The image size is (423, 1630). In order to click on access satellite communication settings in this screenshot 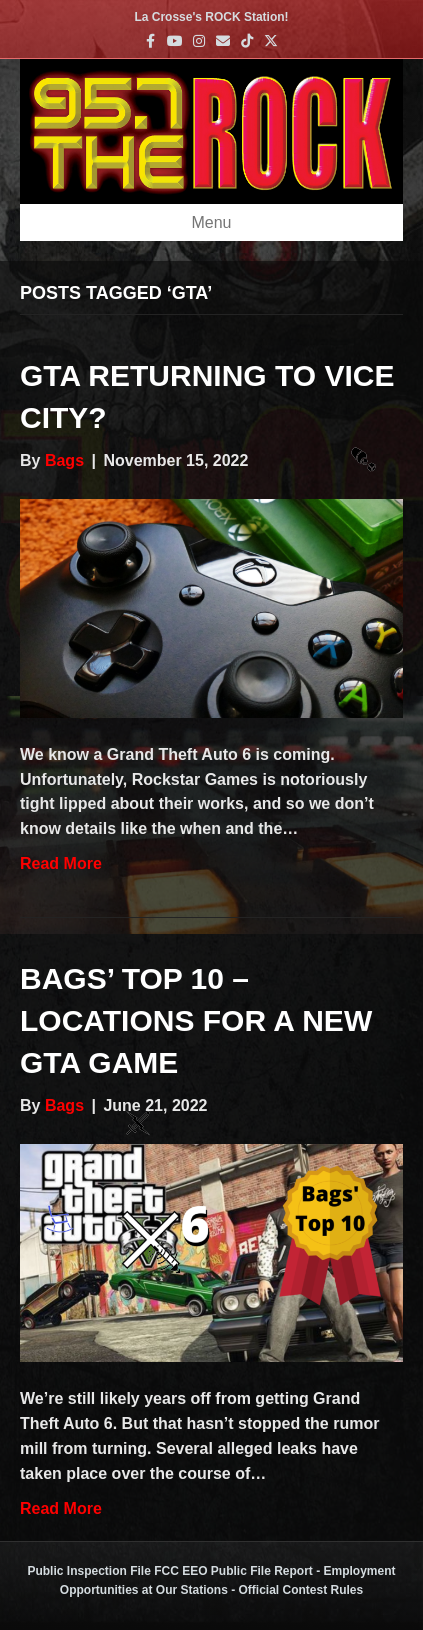, I will do `click(164, 1257)`.